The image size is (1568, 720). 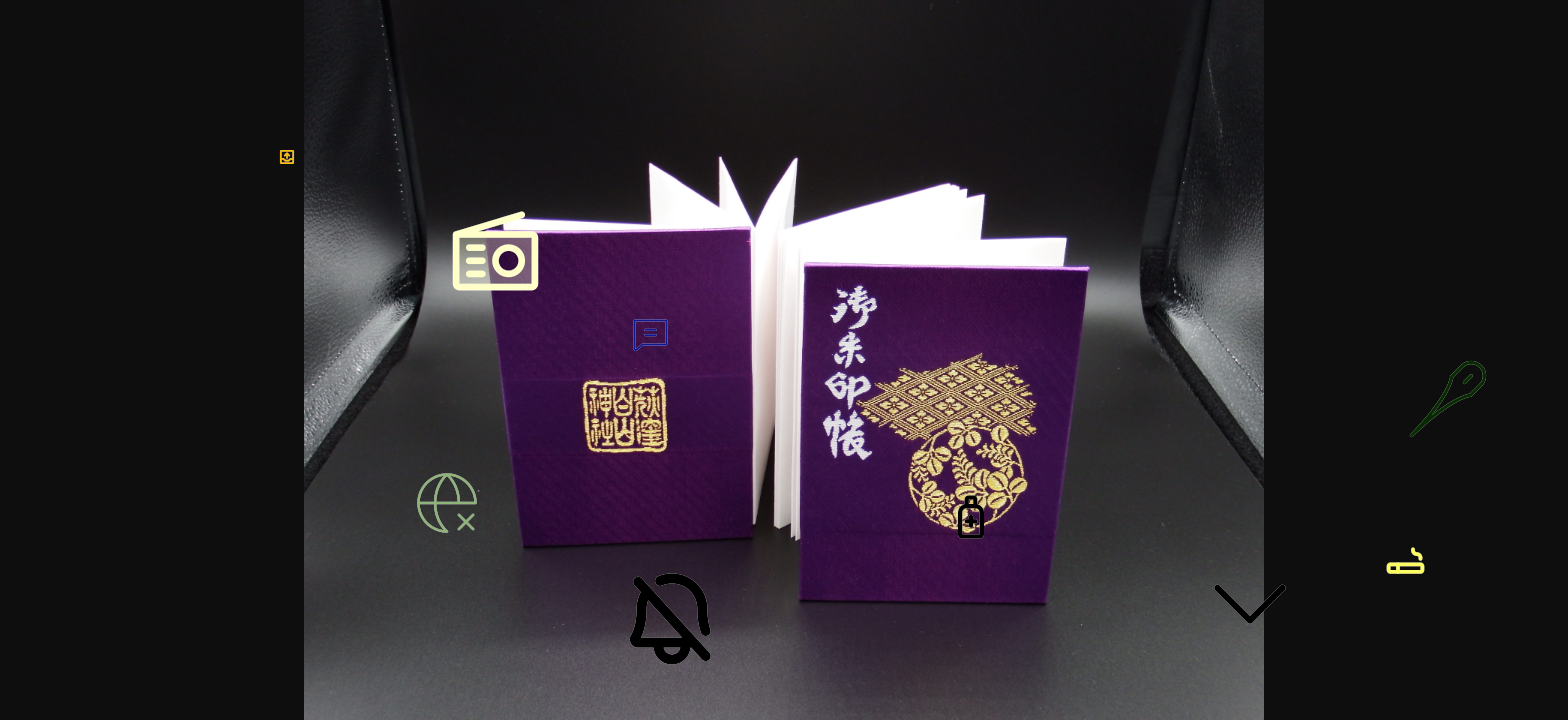 I want to click on no internet connection, so click(x=447, y=503).